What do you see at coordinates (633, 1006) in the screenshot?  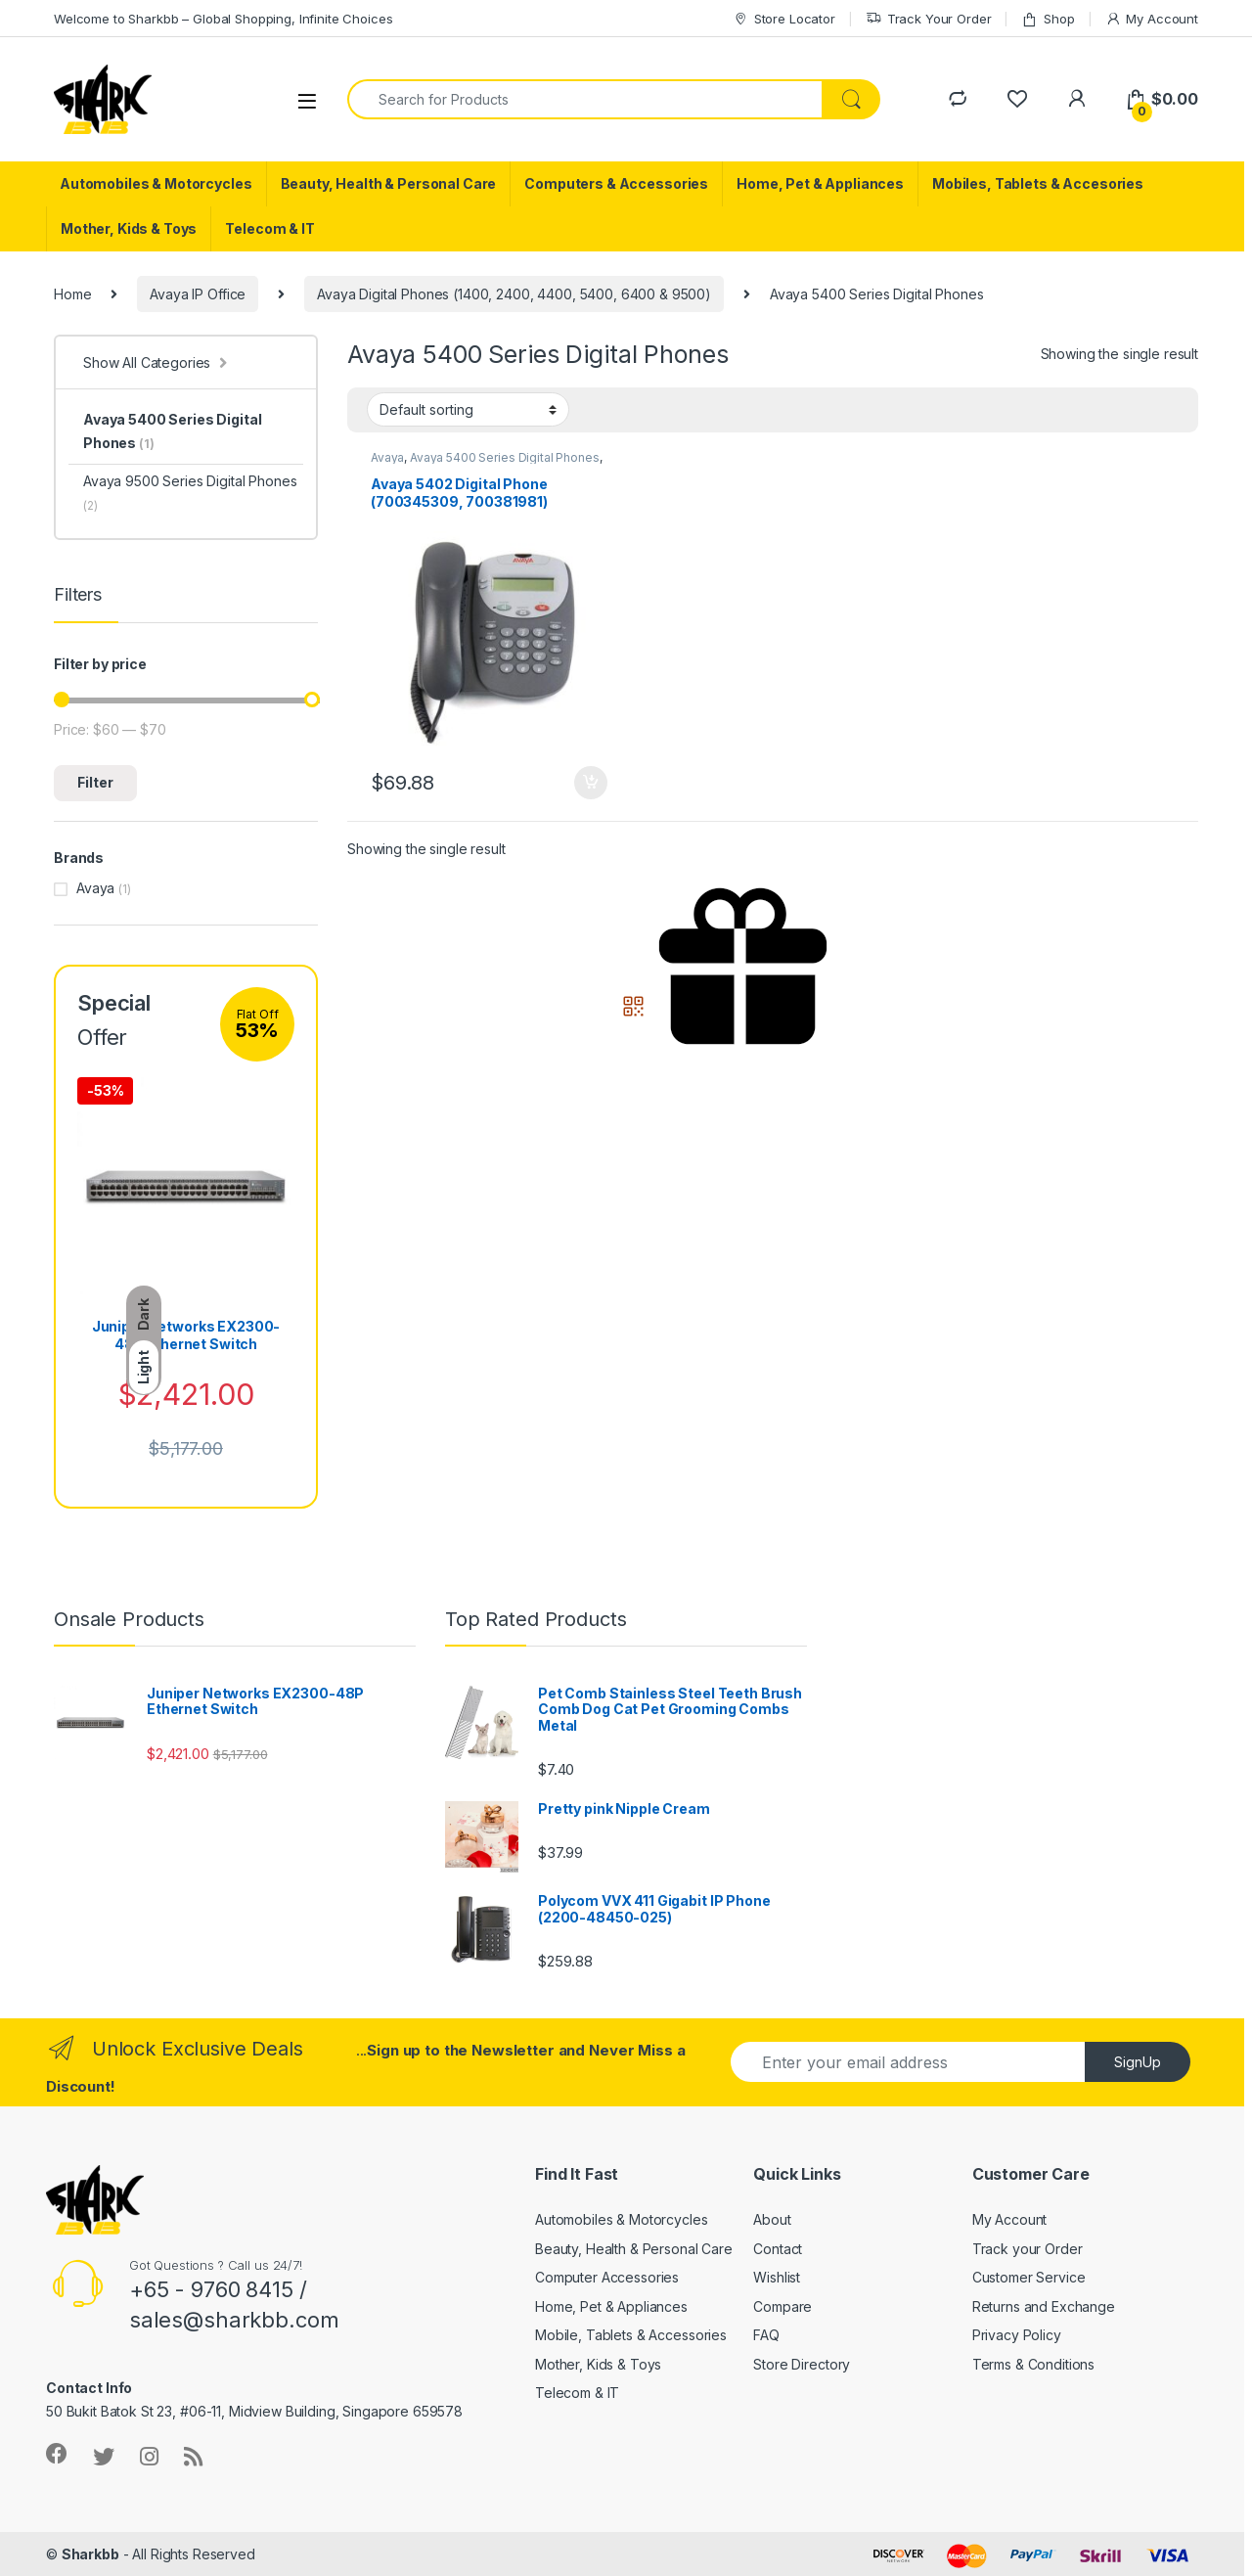 I see `scan or generate a qr code` at bounding box center [633, 1006].